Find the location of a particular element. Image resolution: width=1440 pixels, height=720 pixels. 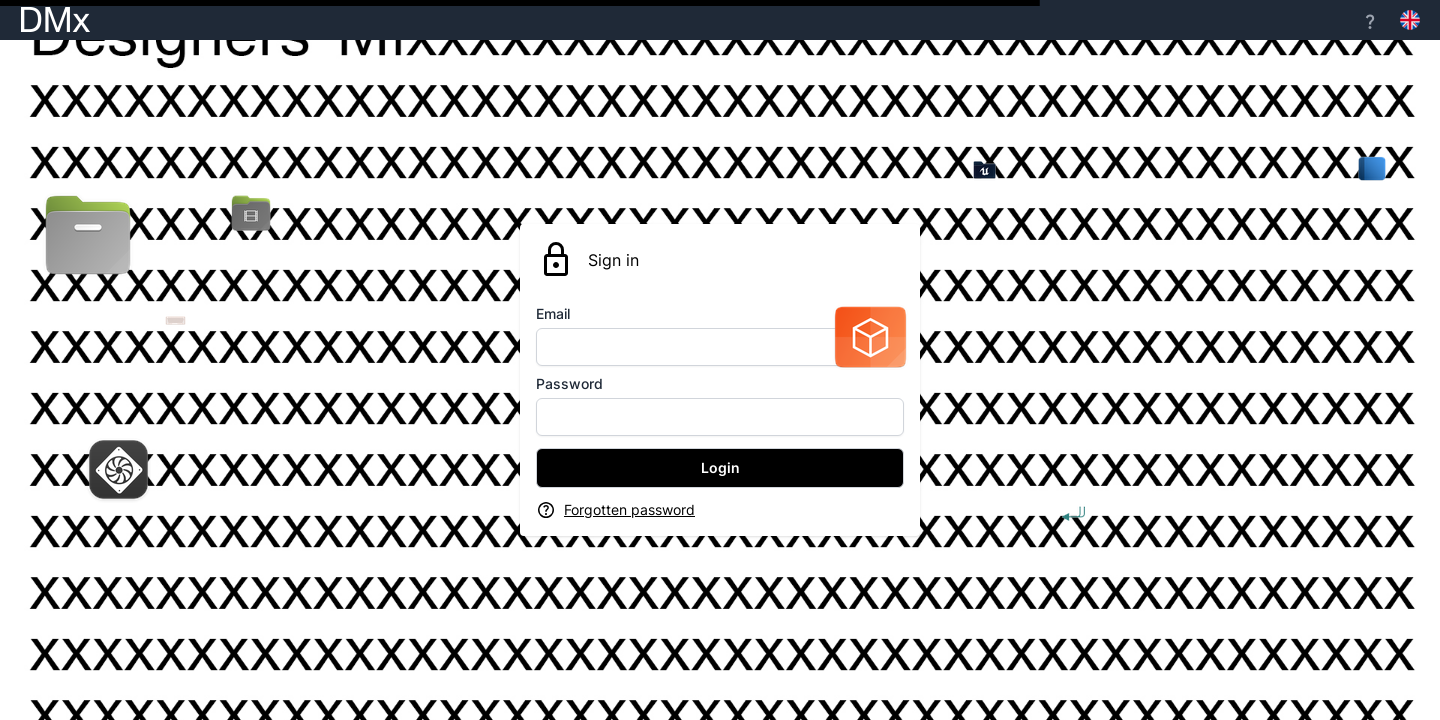

connect a bluetooth keyboard is located at coordinates (175, 320).